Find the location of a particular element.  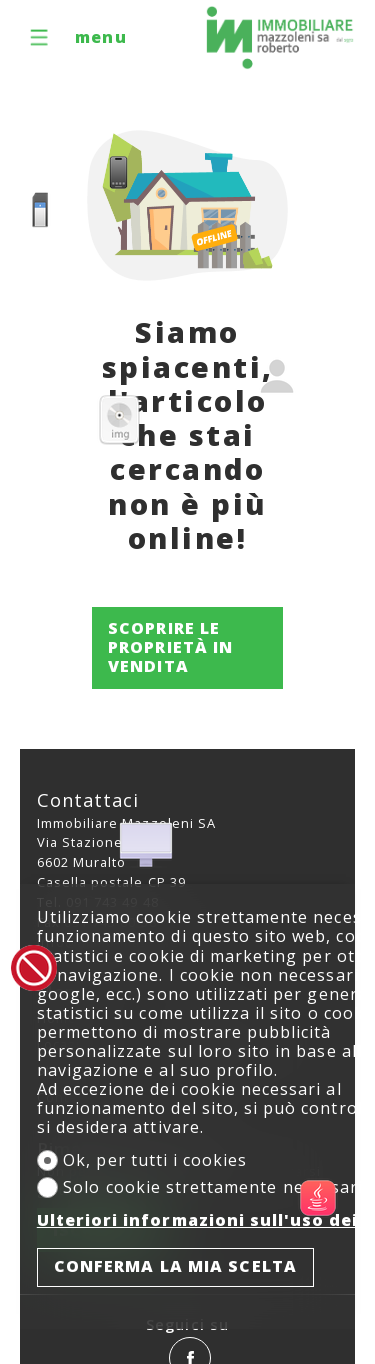

access memory stick or removable storage is located at coordinates (40, 210).